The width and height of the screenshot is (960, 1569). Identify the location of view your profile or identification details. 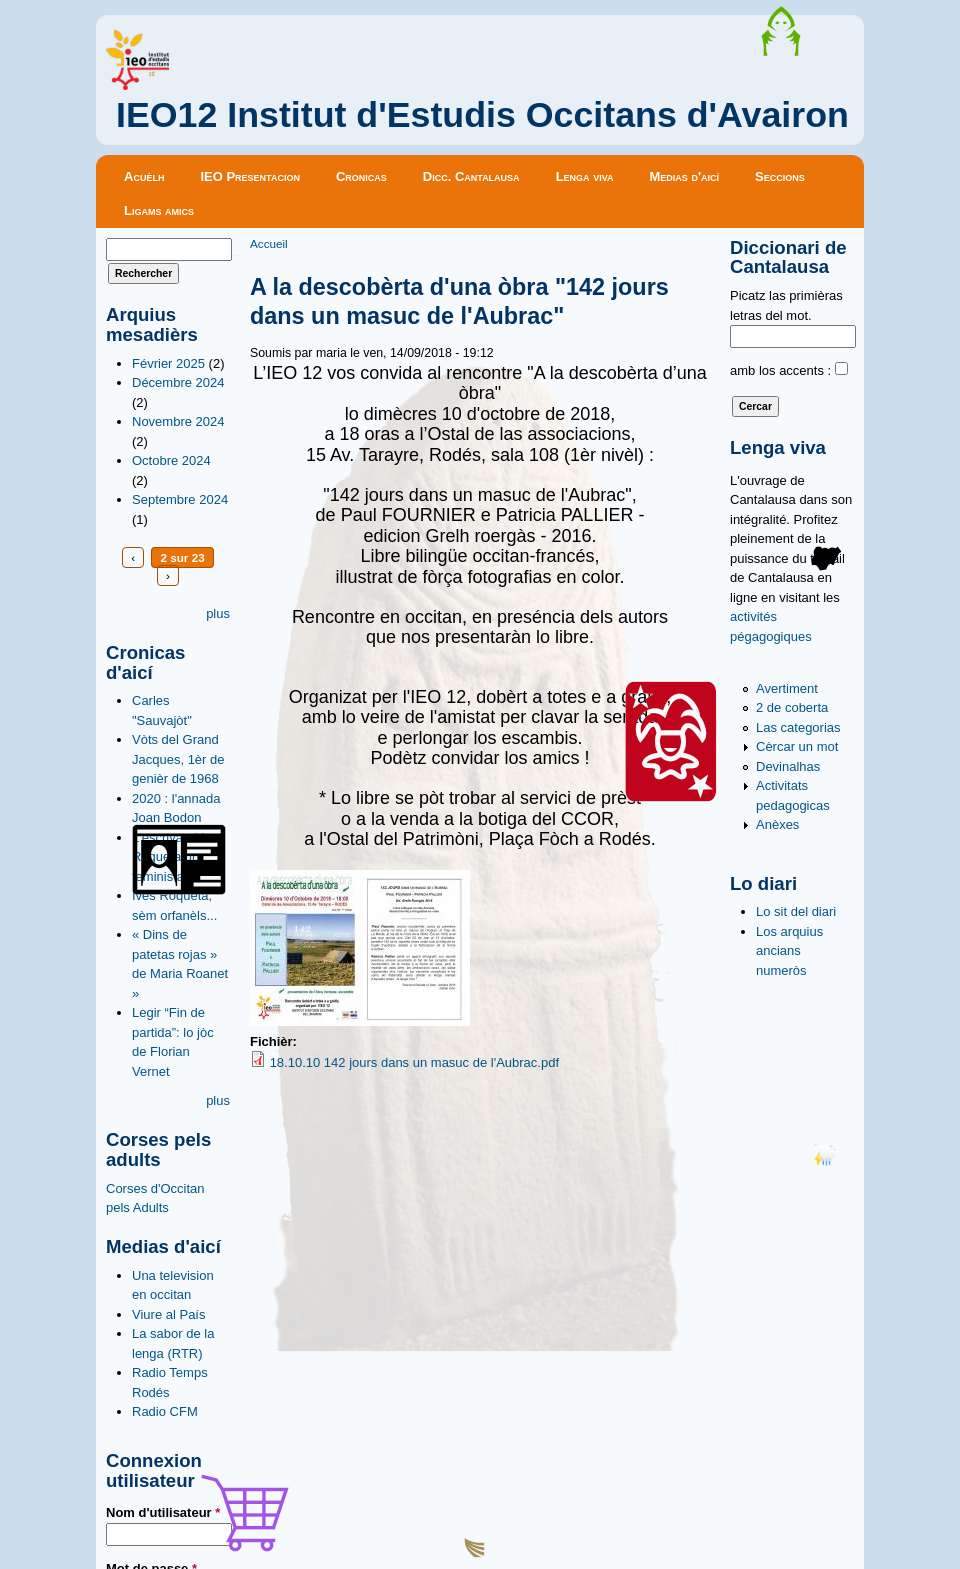
(179, 858).